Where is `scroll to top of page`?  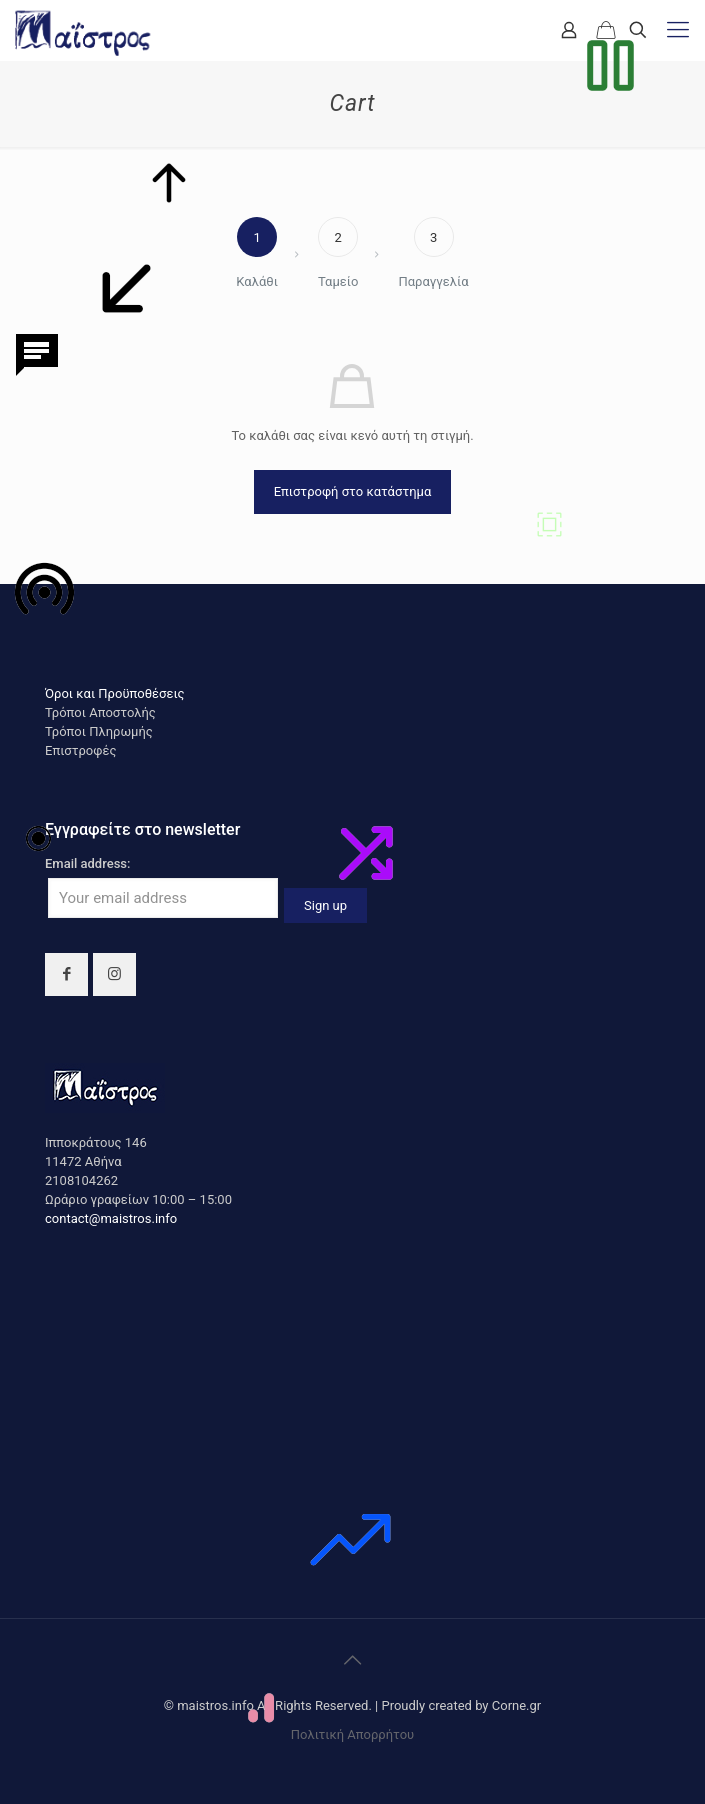 scroll to top of page is located at coordinates (169, 183).